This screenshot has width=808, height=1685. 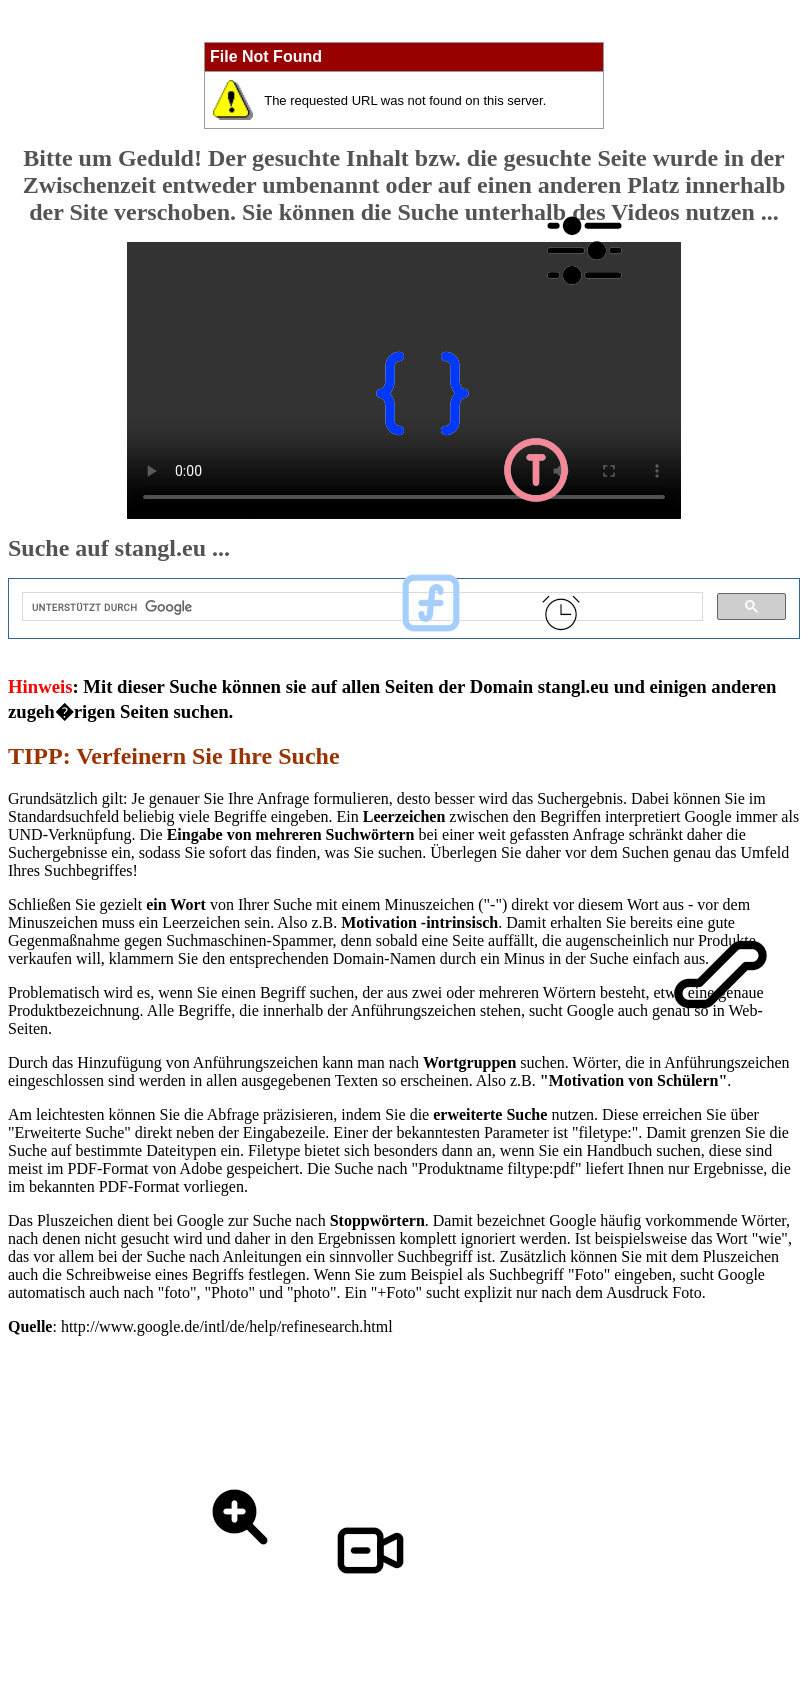 What do you see at coordinates (584, 250) in the screenshot?
I see `adjust settings or preferences` at bounding box center [584, 250].